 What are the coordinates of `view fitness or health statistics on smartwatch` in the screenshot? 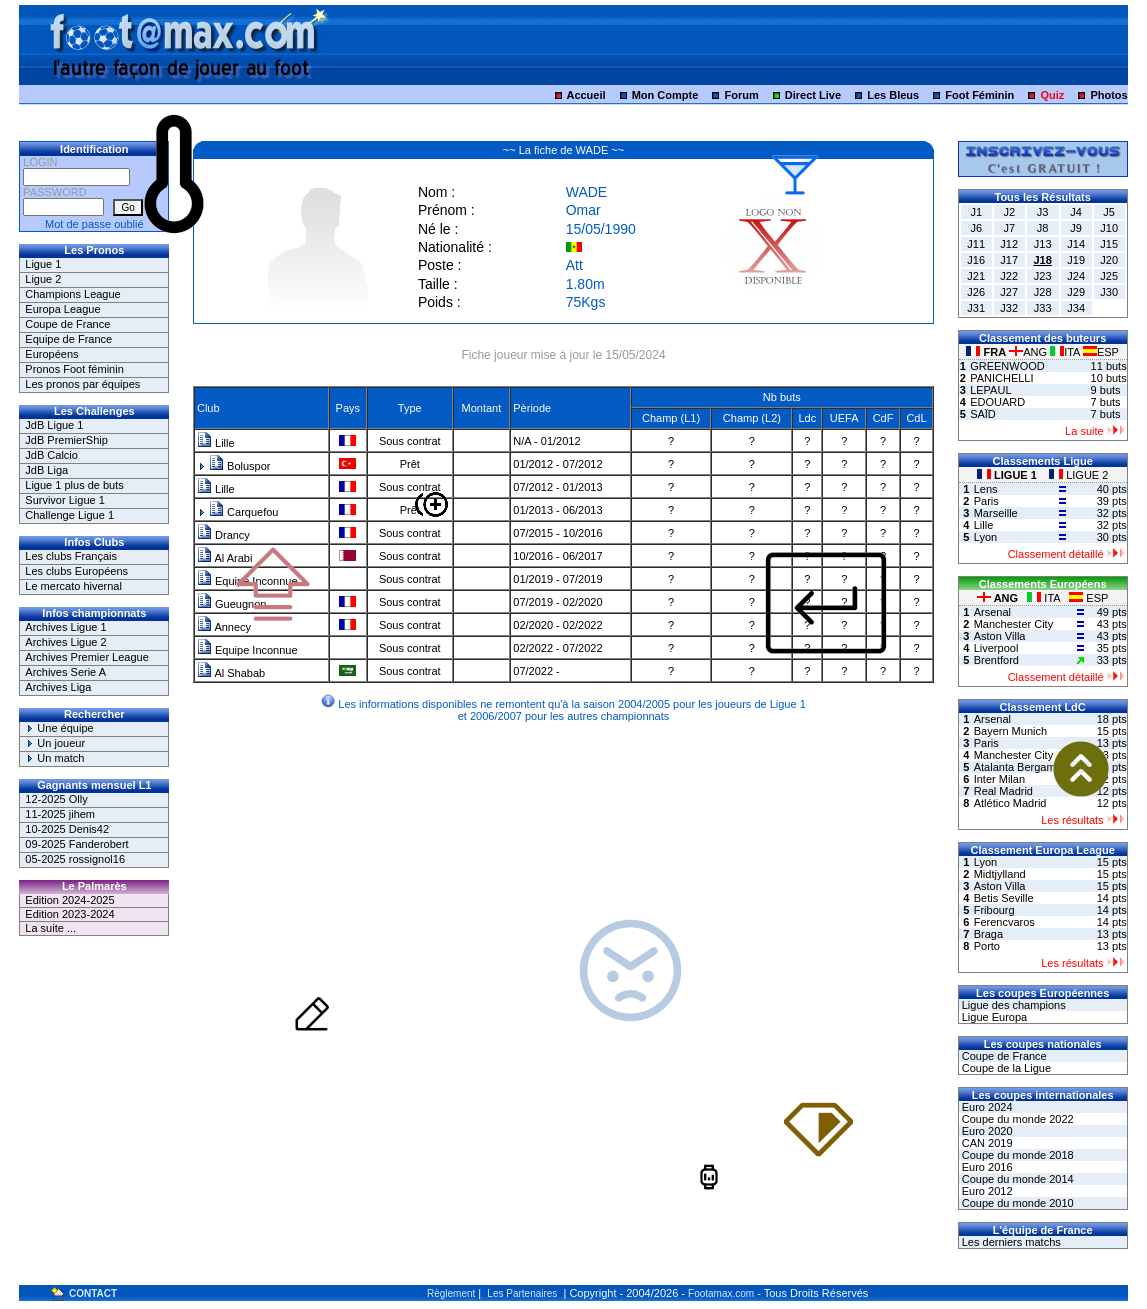 It's located at (709, 1177).